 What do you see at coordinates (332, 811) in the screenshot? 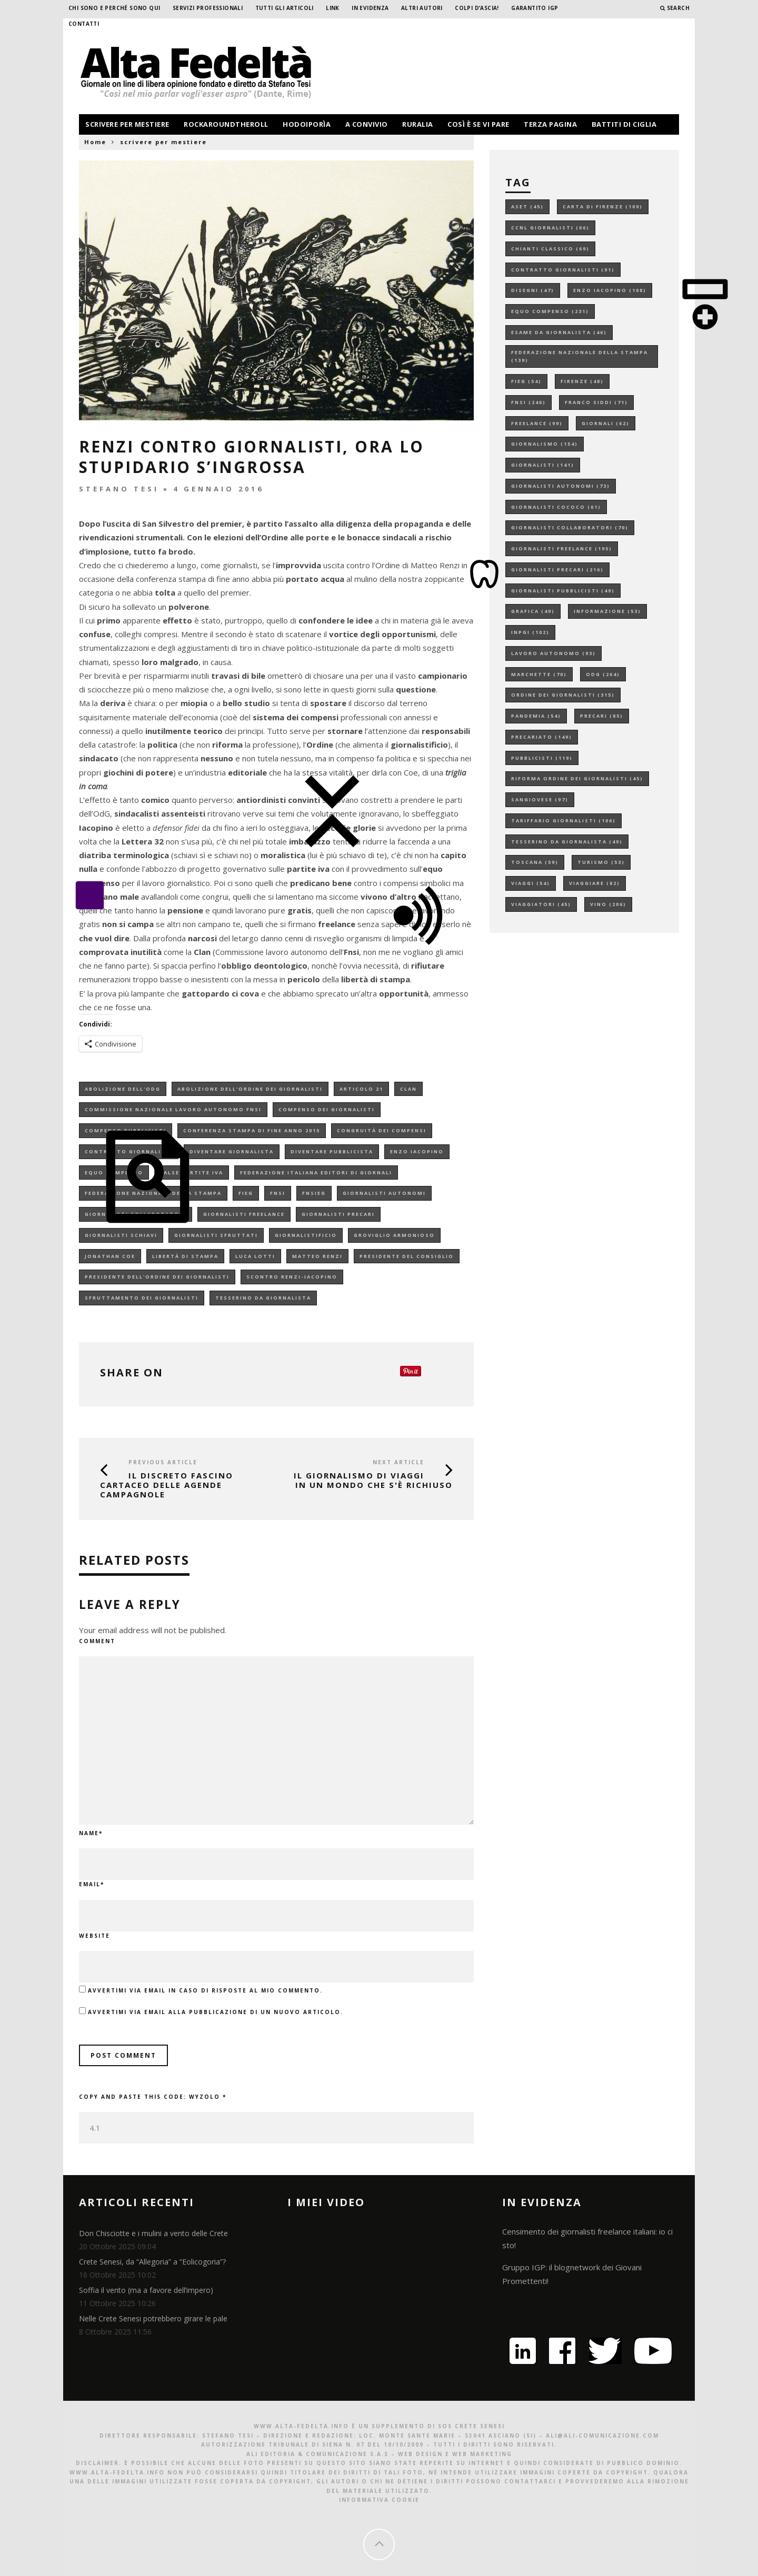
I see `collapse or contract content vertically` at bounding box center [332, 811].